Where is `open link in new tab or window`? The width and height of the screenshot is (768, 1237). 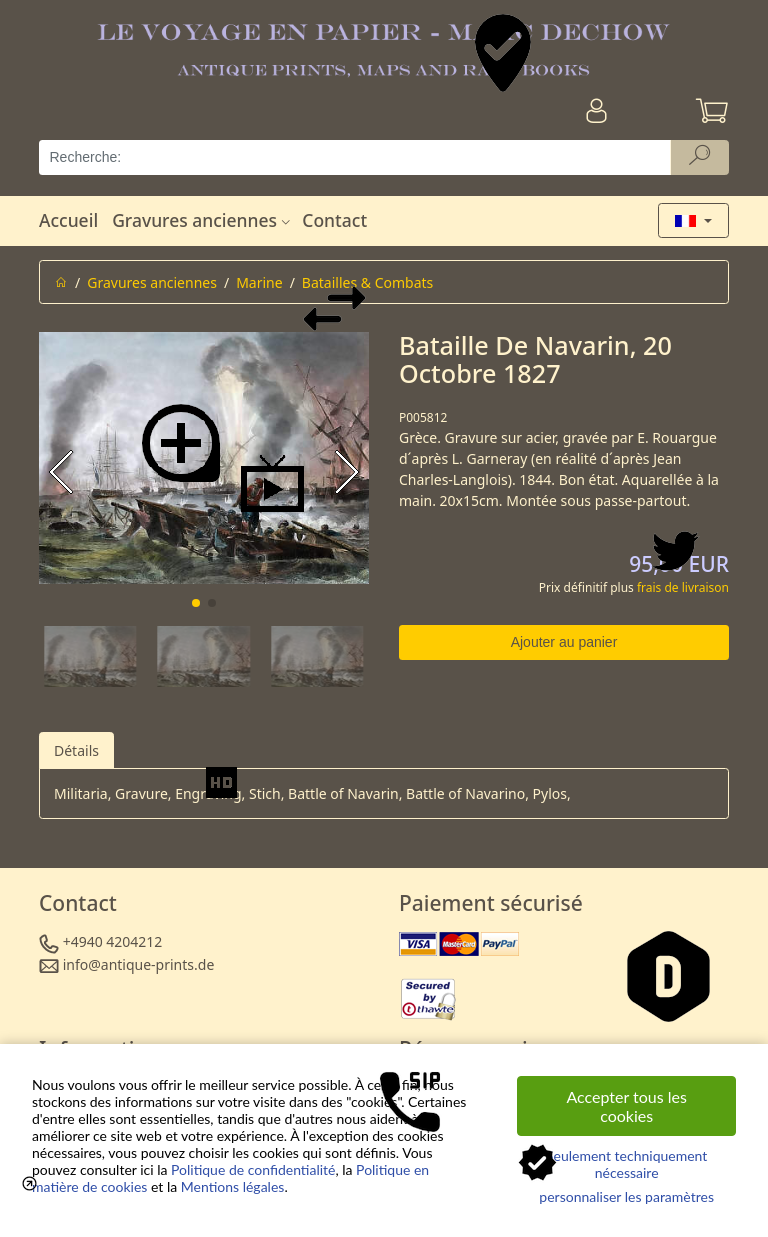 open link in new tab or window is located at coordinates (29, 1183).